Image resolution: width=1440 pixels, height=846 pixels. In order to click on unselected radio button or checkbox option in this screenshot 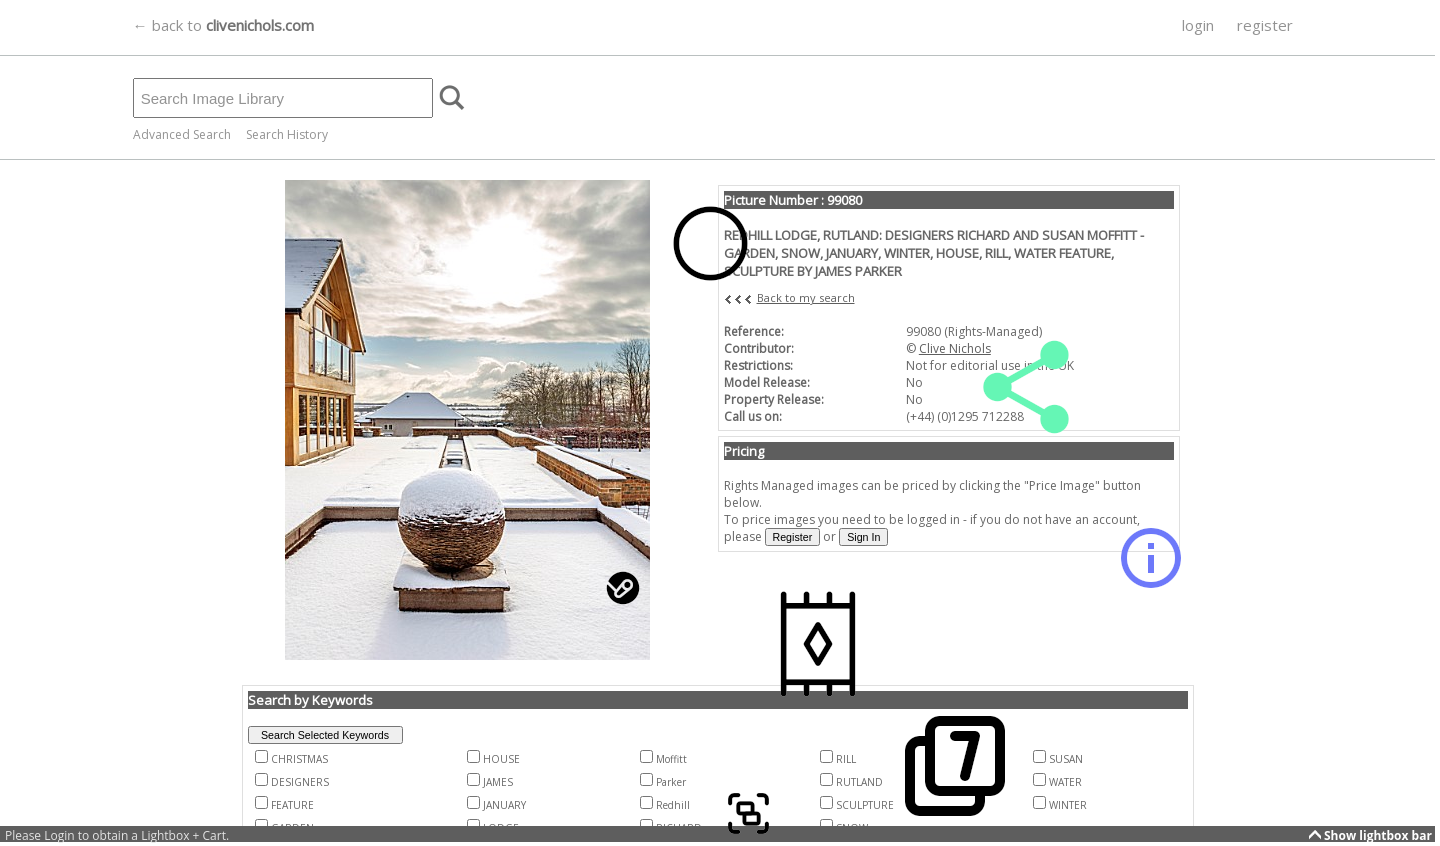, I will do `click(710, 243)`.